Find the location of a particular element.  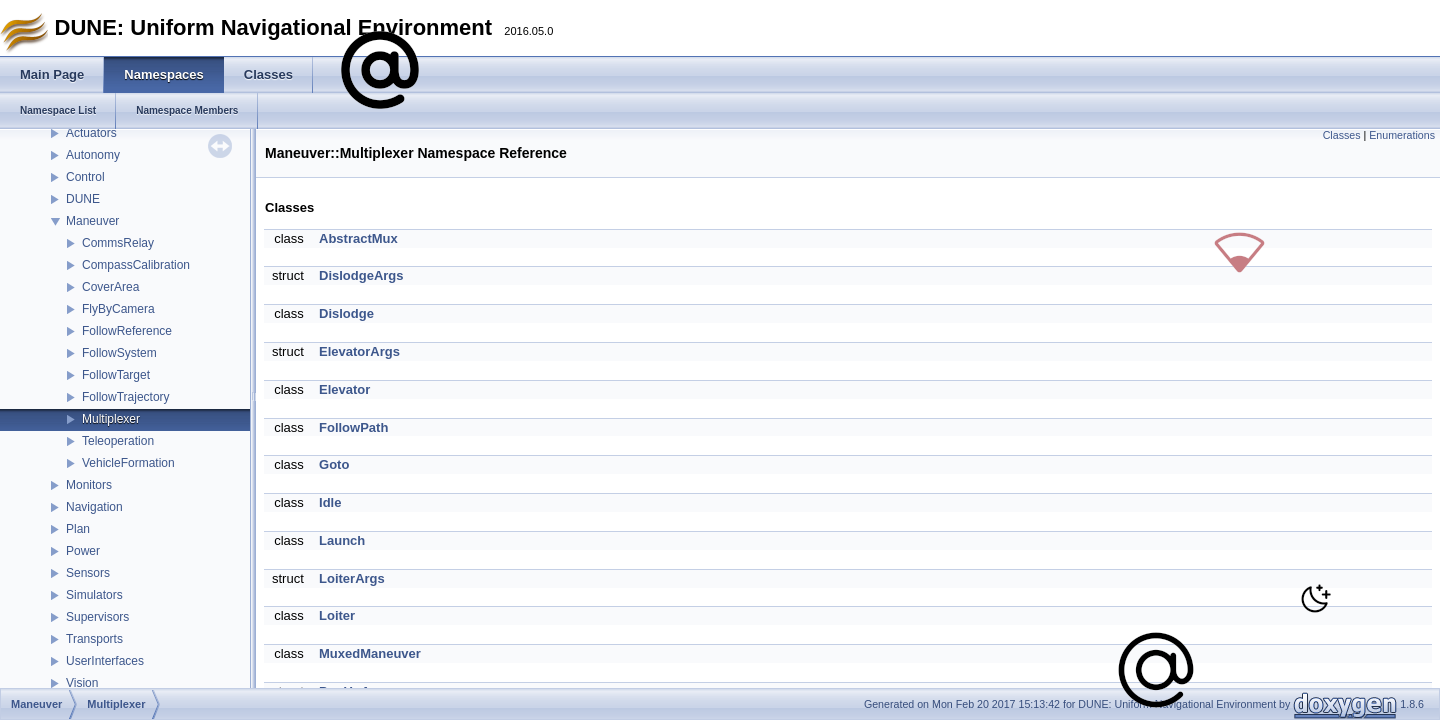

mention a user or tag someone is located at coordinates (1156, 670).